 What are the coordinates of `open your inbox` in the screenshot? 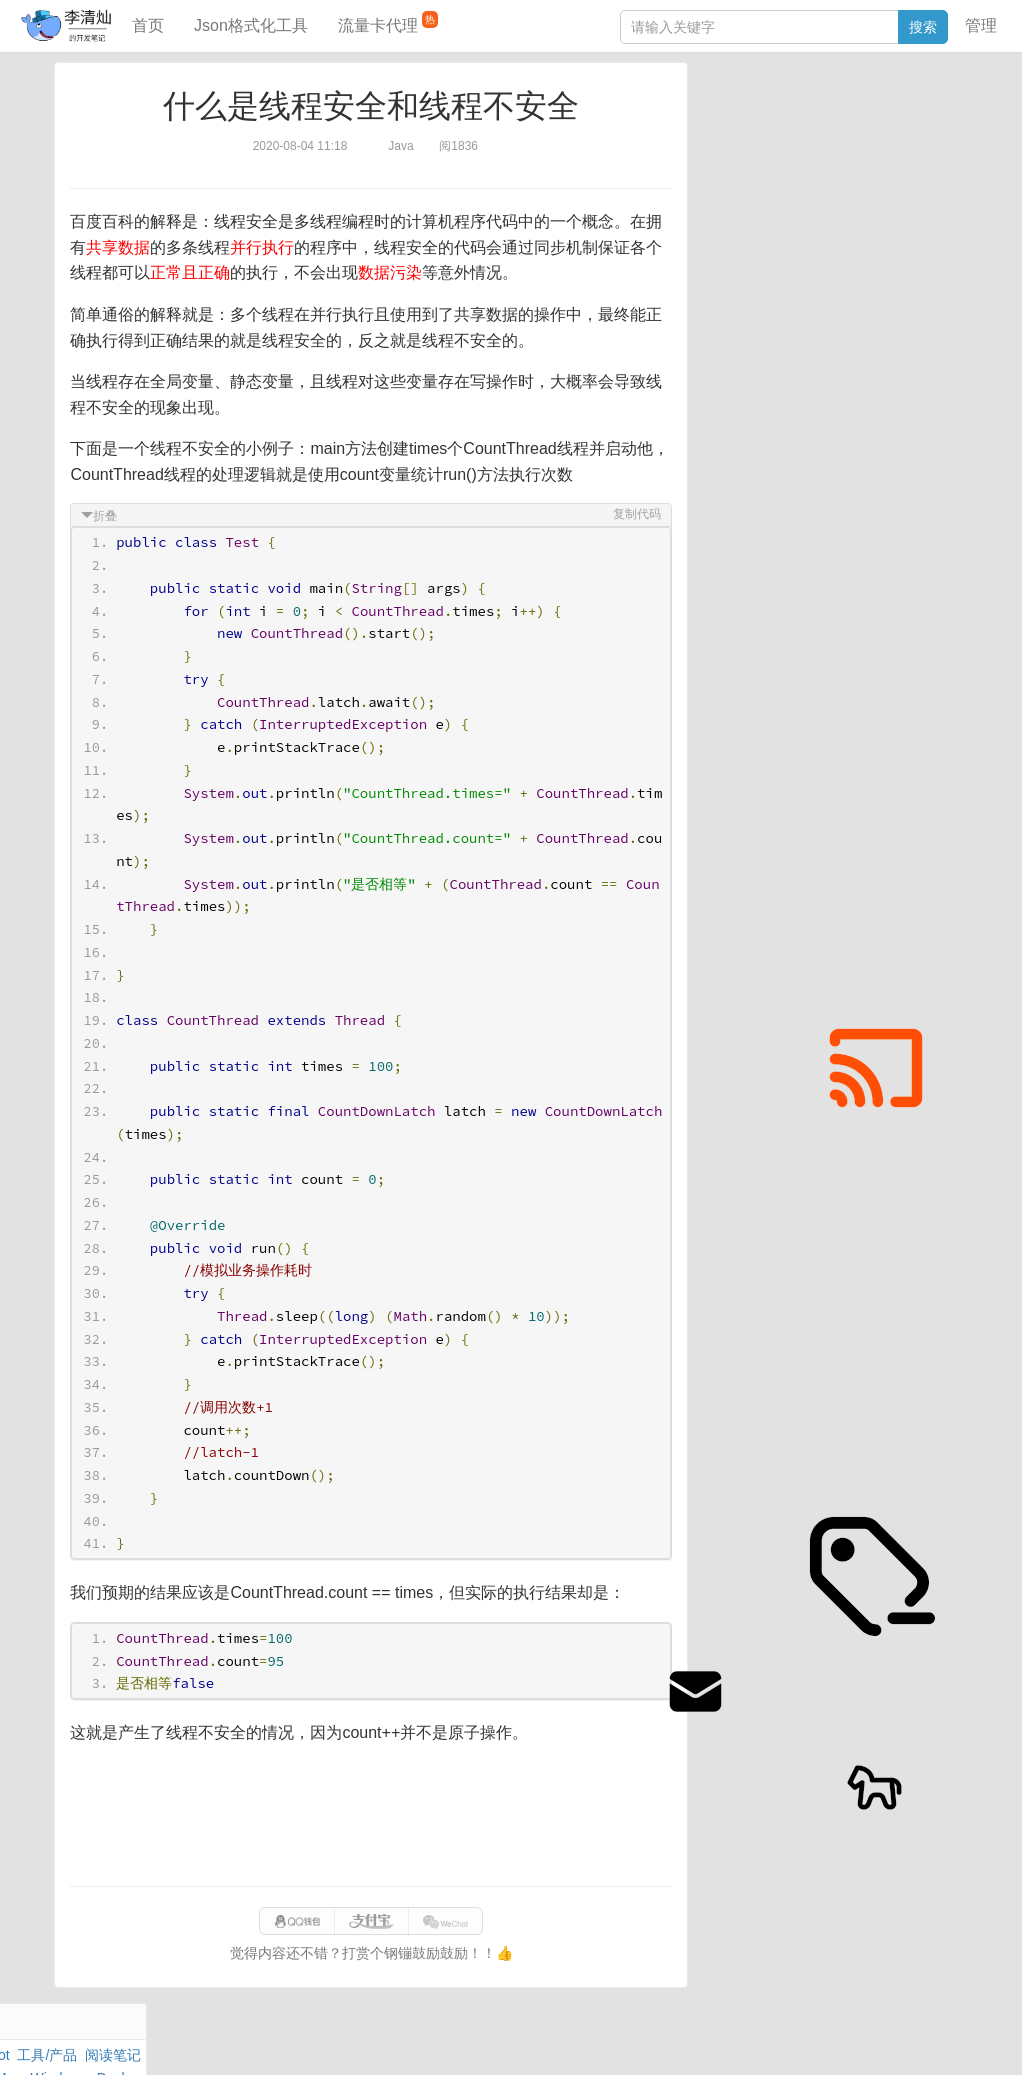 It's located at (695, 1691).